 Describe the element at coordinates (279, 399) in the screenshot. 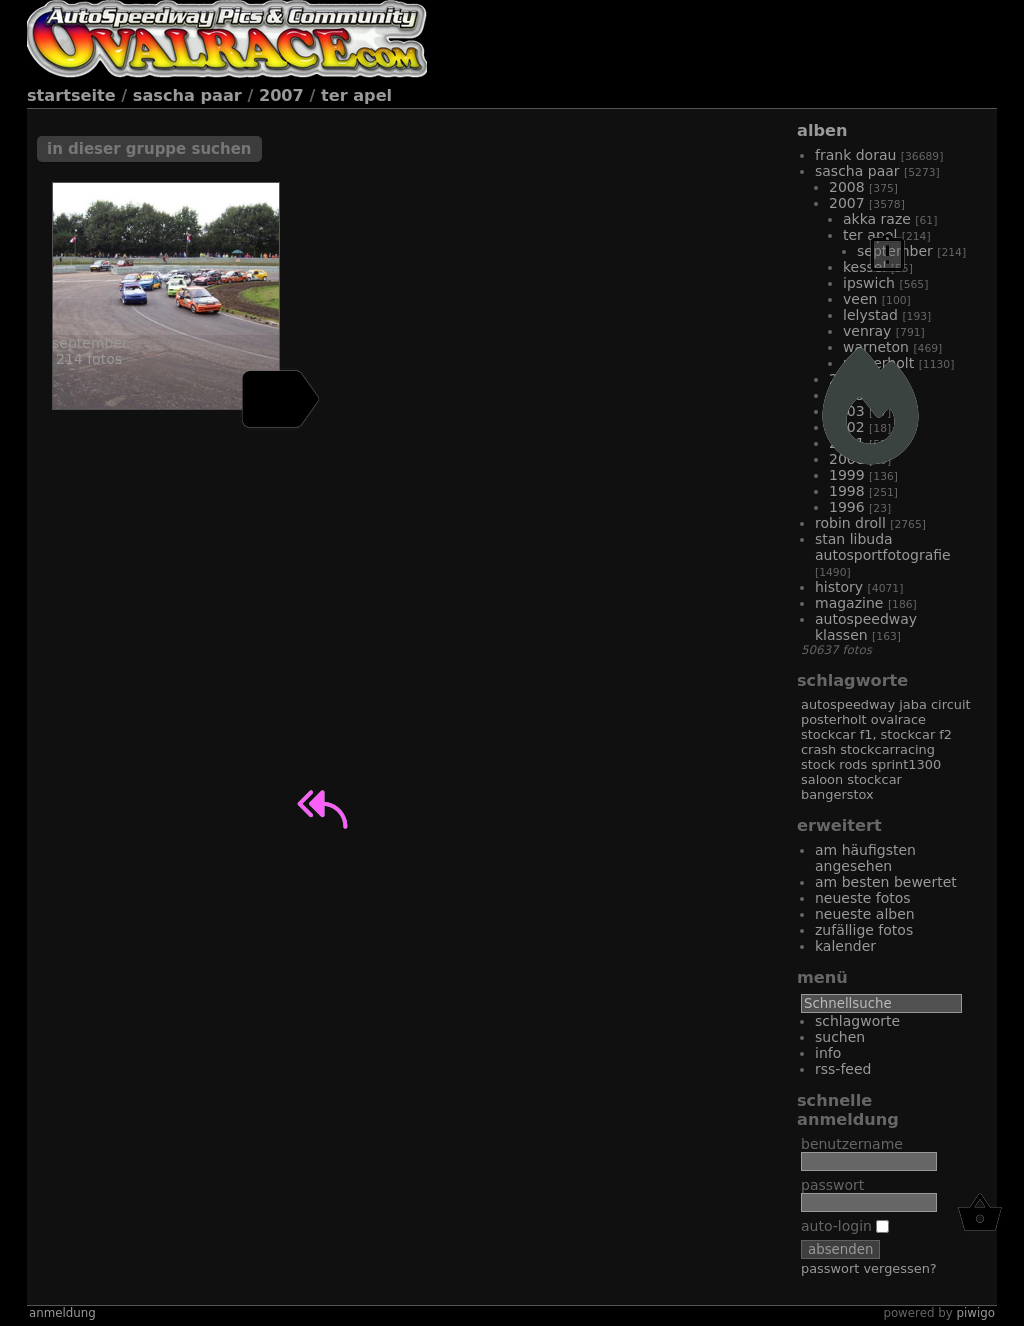

I see `add or apply a label to an item` at that location.